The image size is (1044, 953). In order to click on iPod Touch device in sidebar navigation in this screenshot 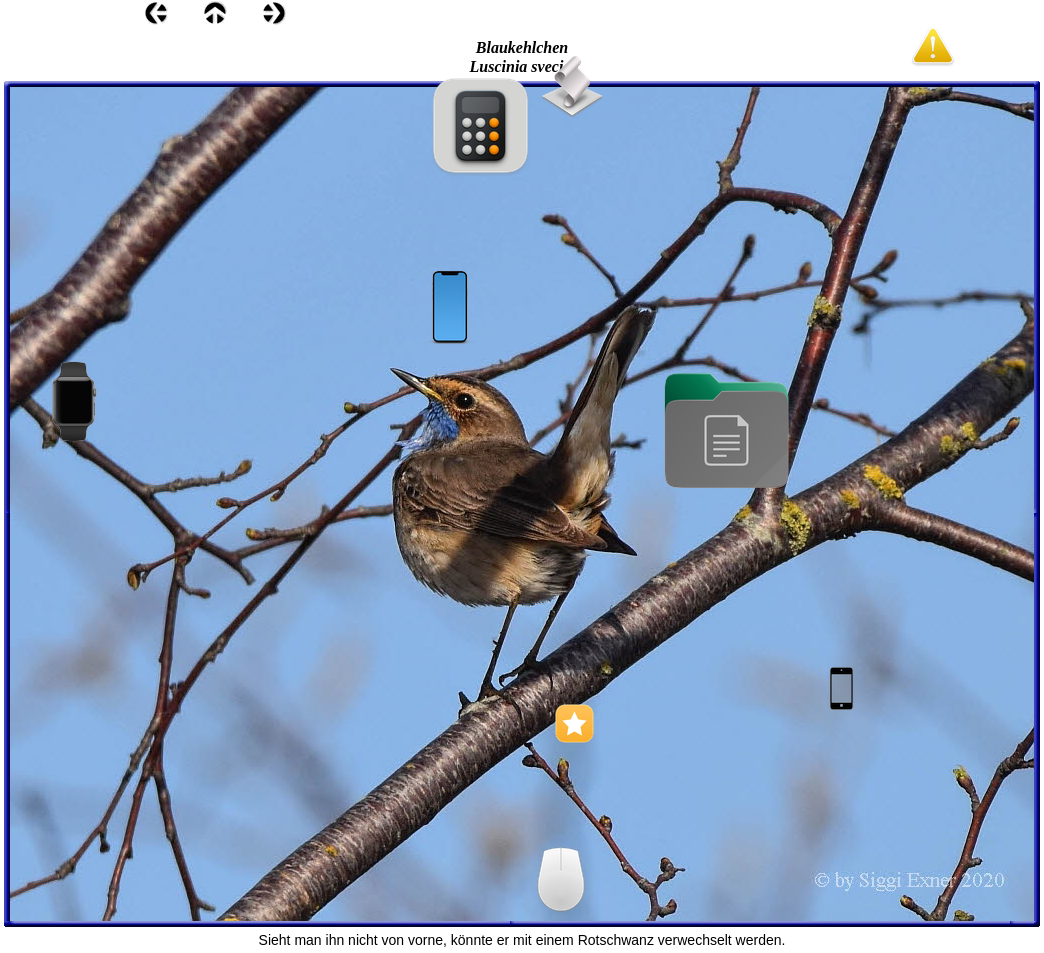, I will do `click(841, 688)`.